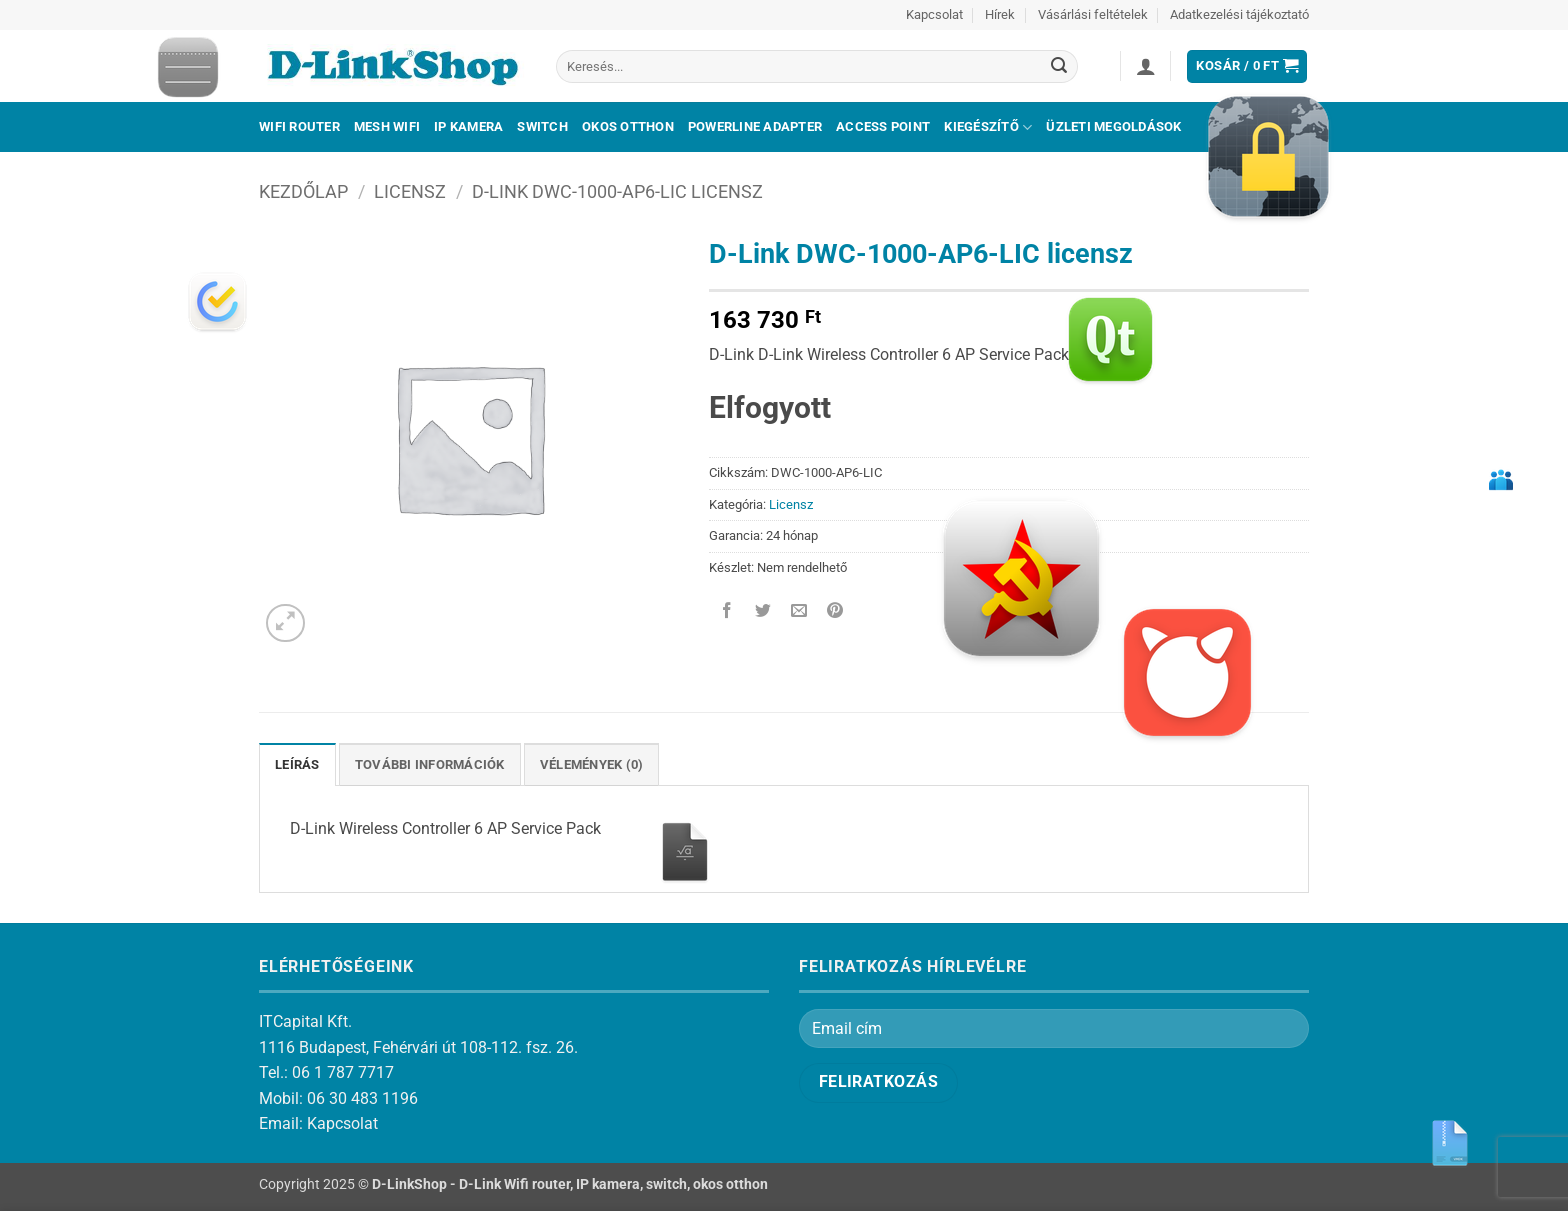  I want to click on open FreeBSD application, so click(1187, 672).